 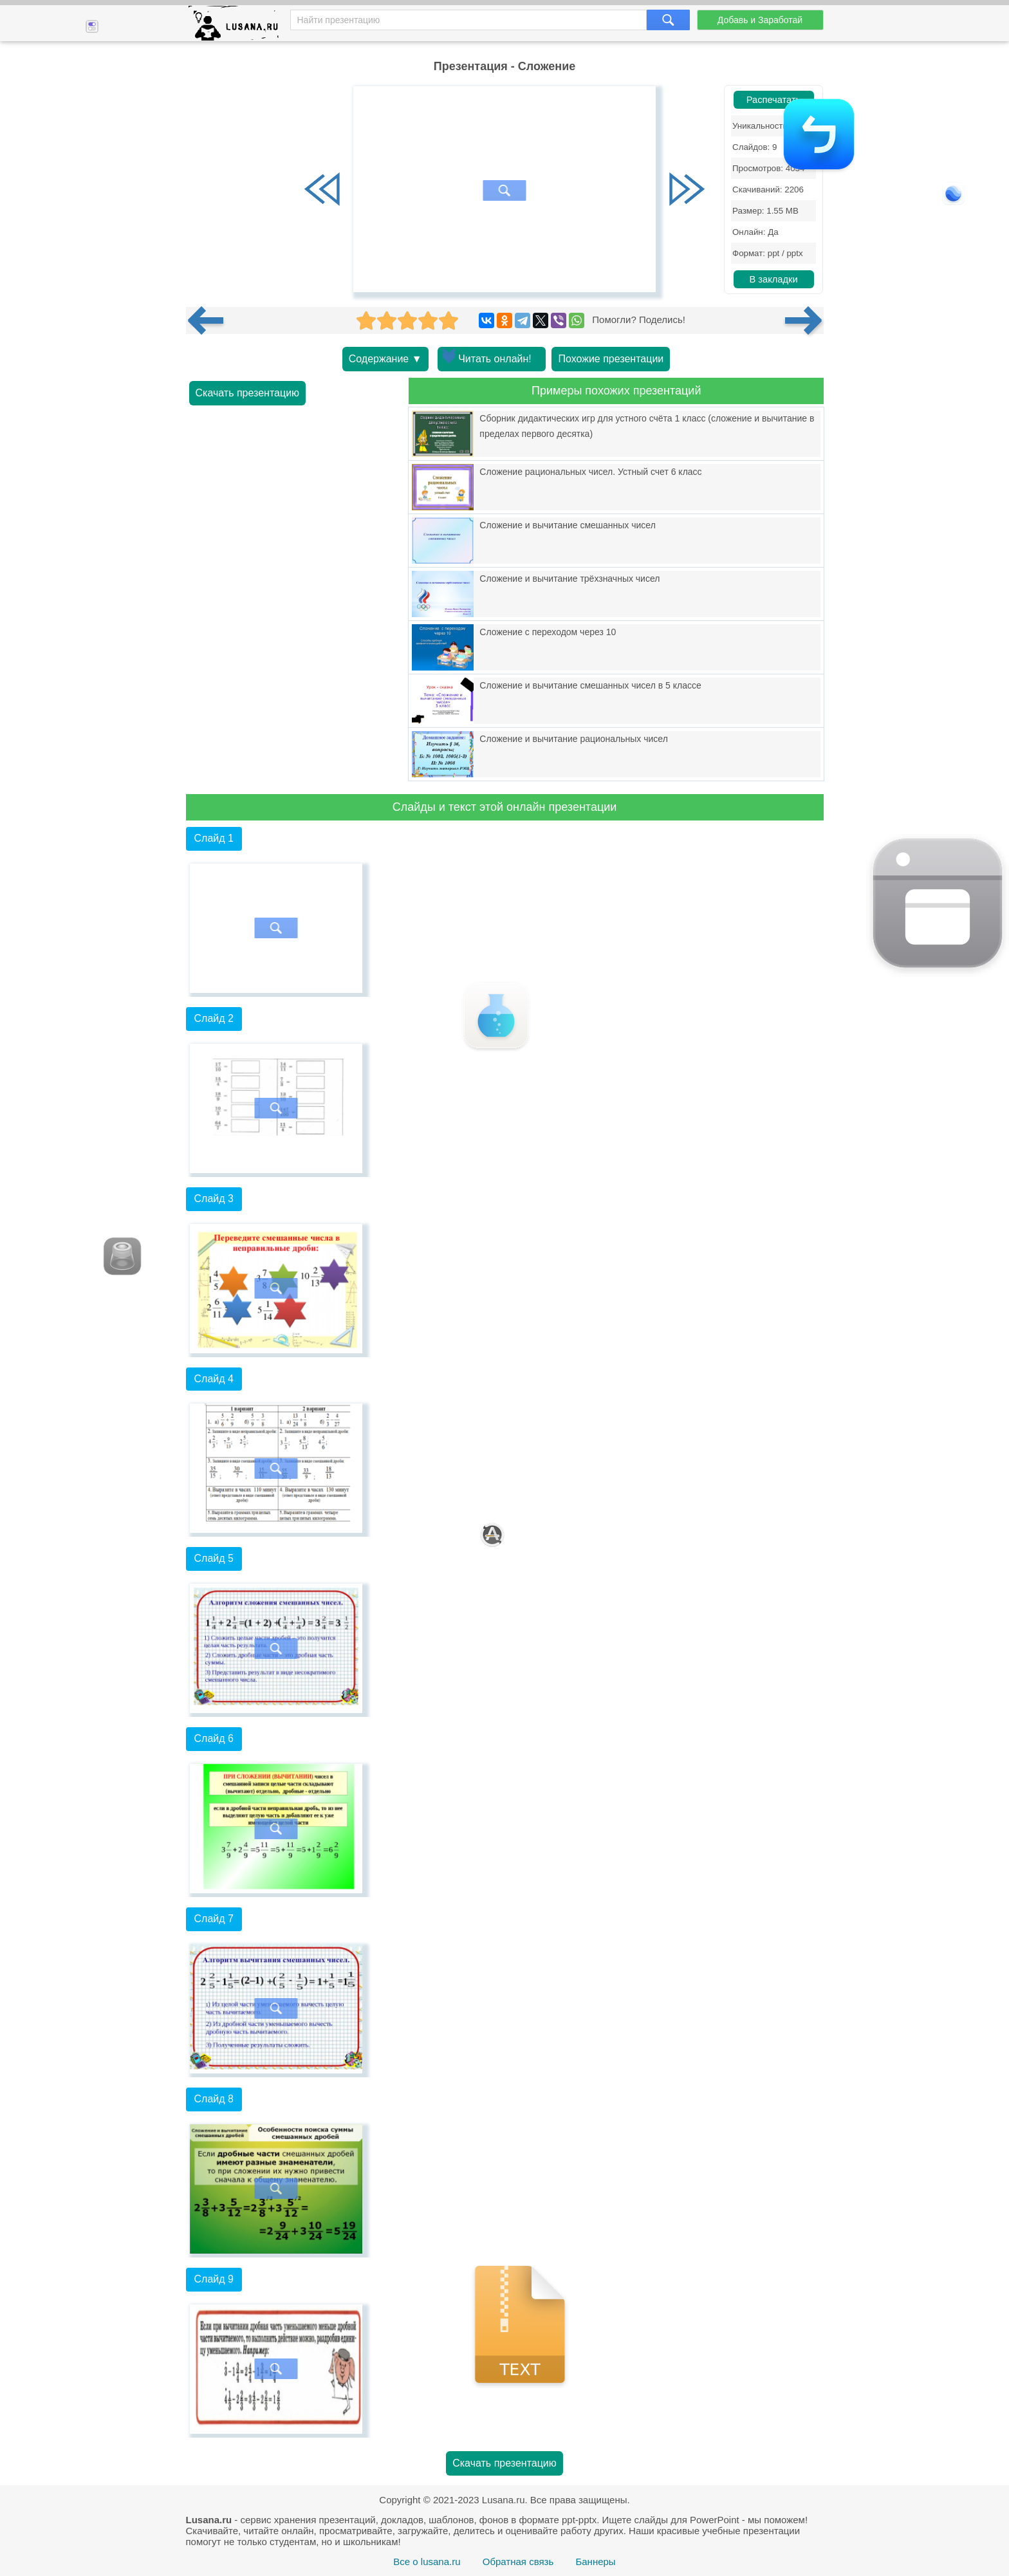 What do you see at coordinates (520, 2326) in the screenshot?
I see `compressed archive file type indicator` at bounding box center [520, 2326].